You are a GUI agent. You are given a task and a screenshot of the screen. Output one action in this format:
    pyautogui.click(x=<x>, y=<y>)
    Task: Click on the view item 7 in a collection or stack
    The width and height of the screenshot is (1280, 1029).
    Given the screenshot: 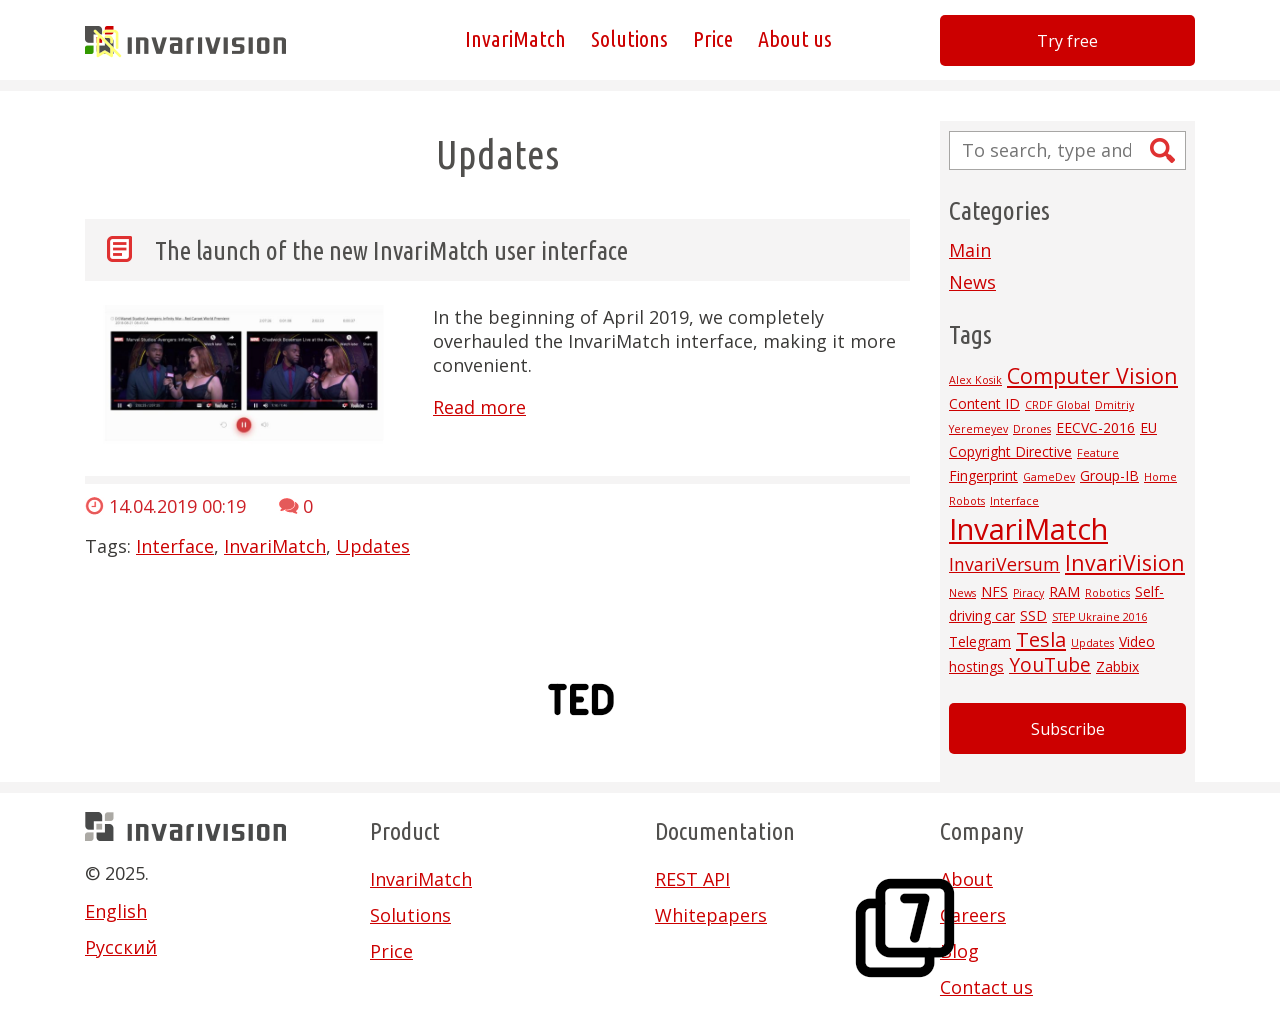 What is the action you would take?
    pyautogui.click(x=905, y=928)
    